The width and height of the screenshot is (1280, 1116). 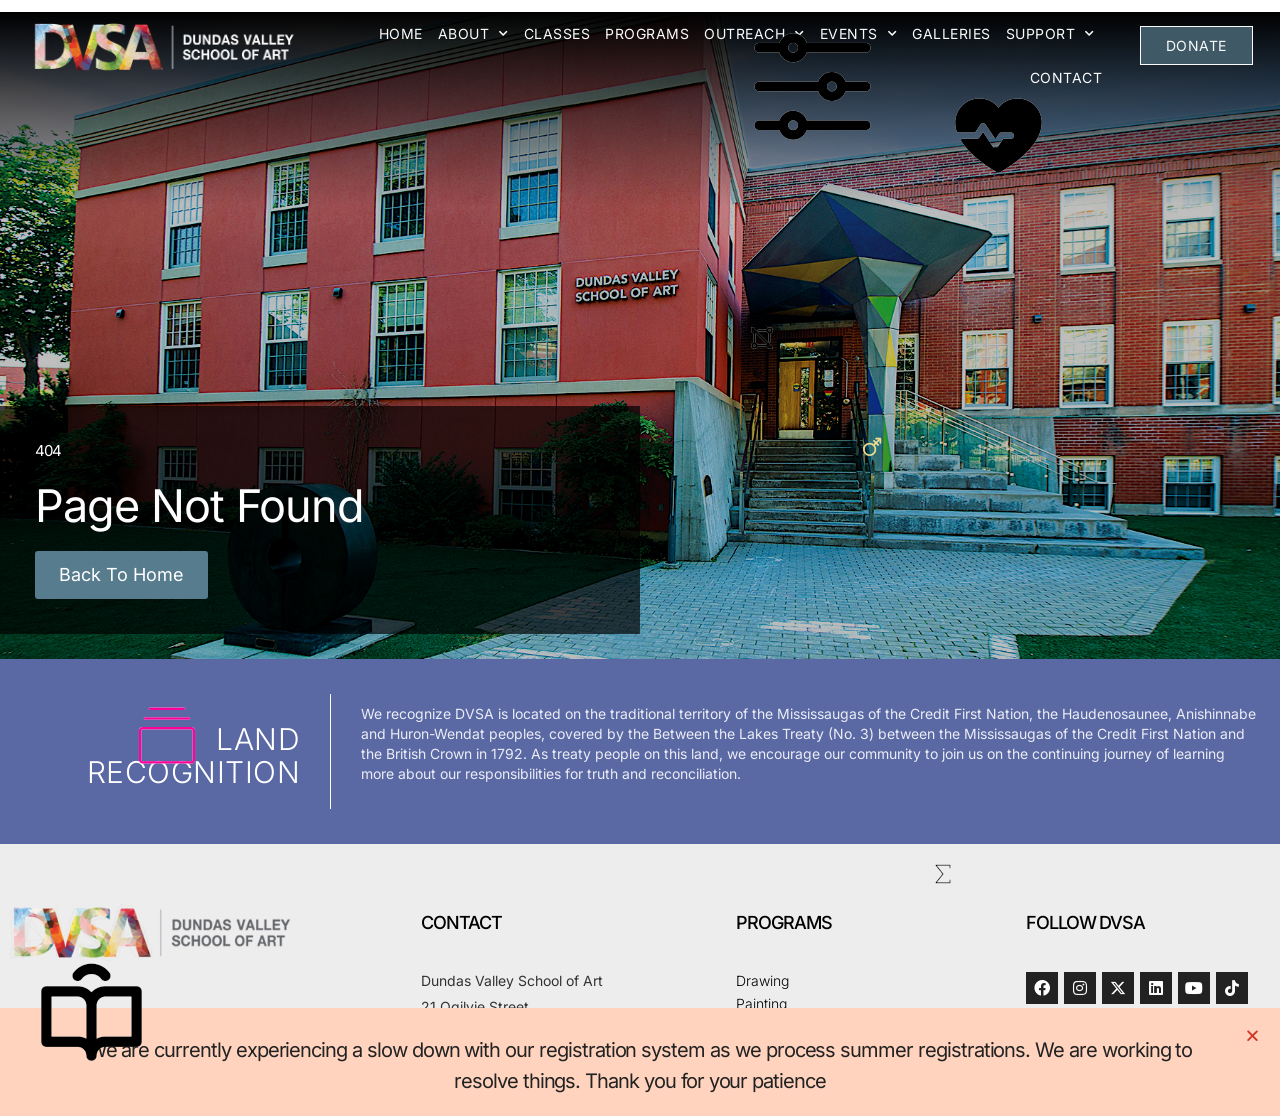 What do you see at coordinates (943, 874) in the screenshot?
I see `calculate sum or total` at bounding box center [943, 874].